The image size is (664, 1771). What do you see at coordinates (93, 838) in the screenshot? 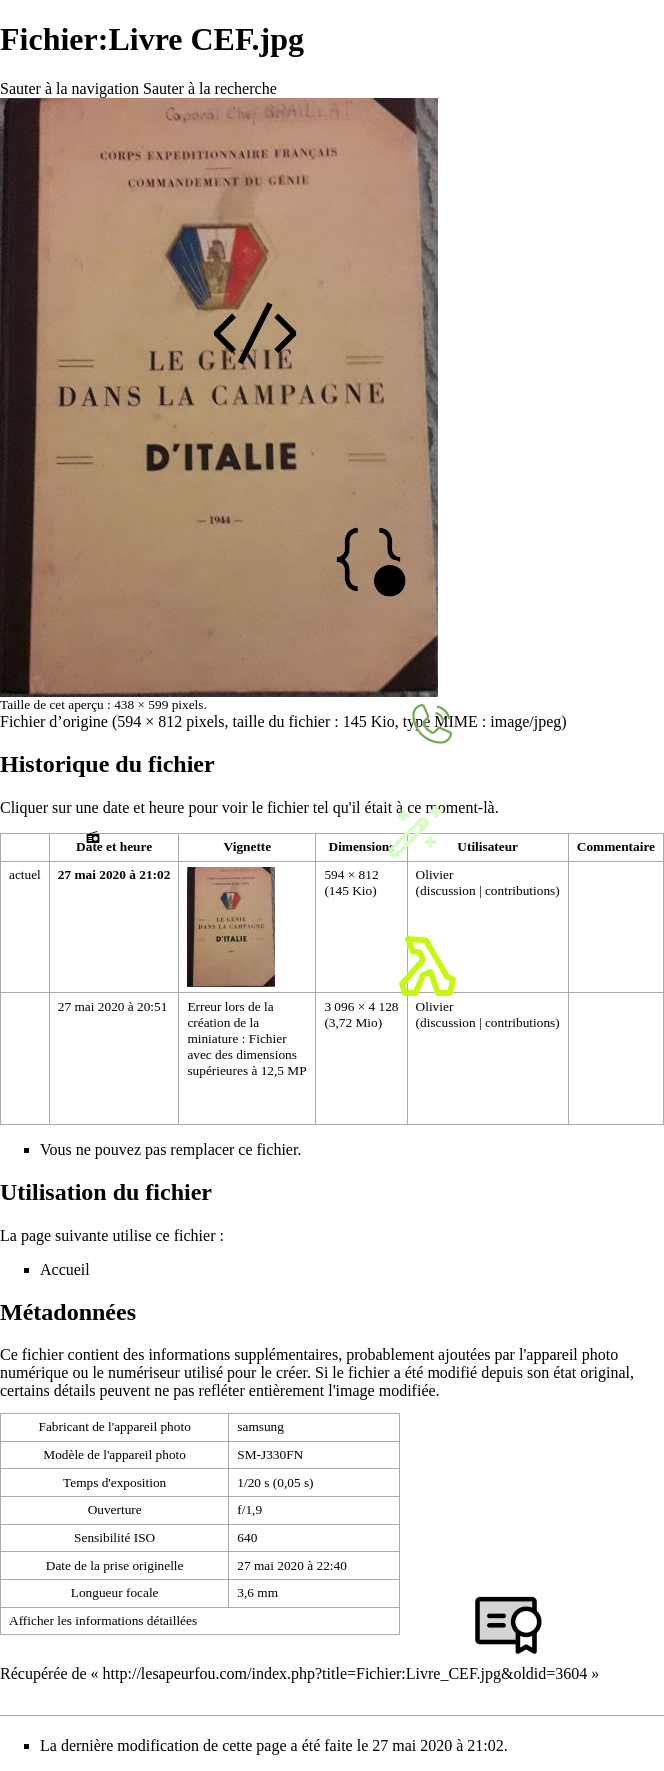
I see `open radio or audio streaming` at bounding box center [93, 838].